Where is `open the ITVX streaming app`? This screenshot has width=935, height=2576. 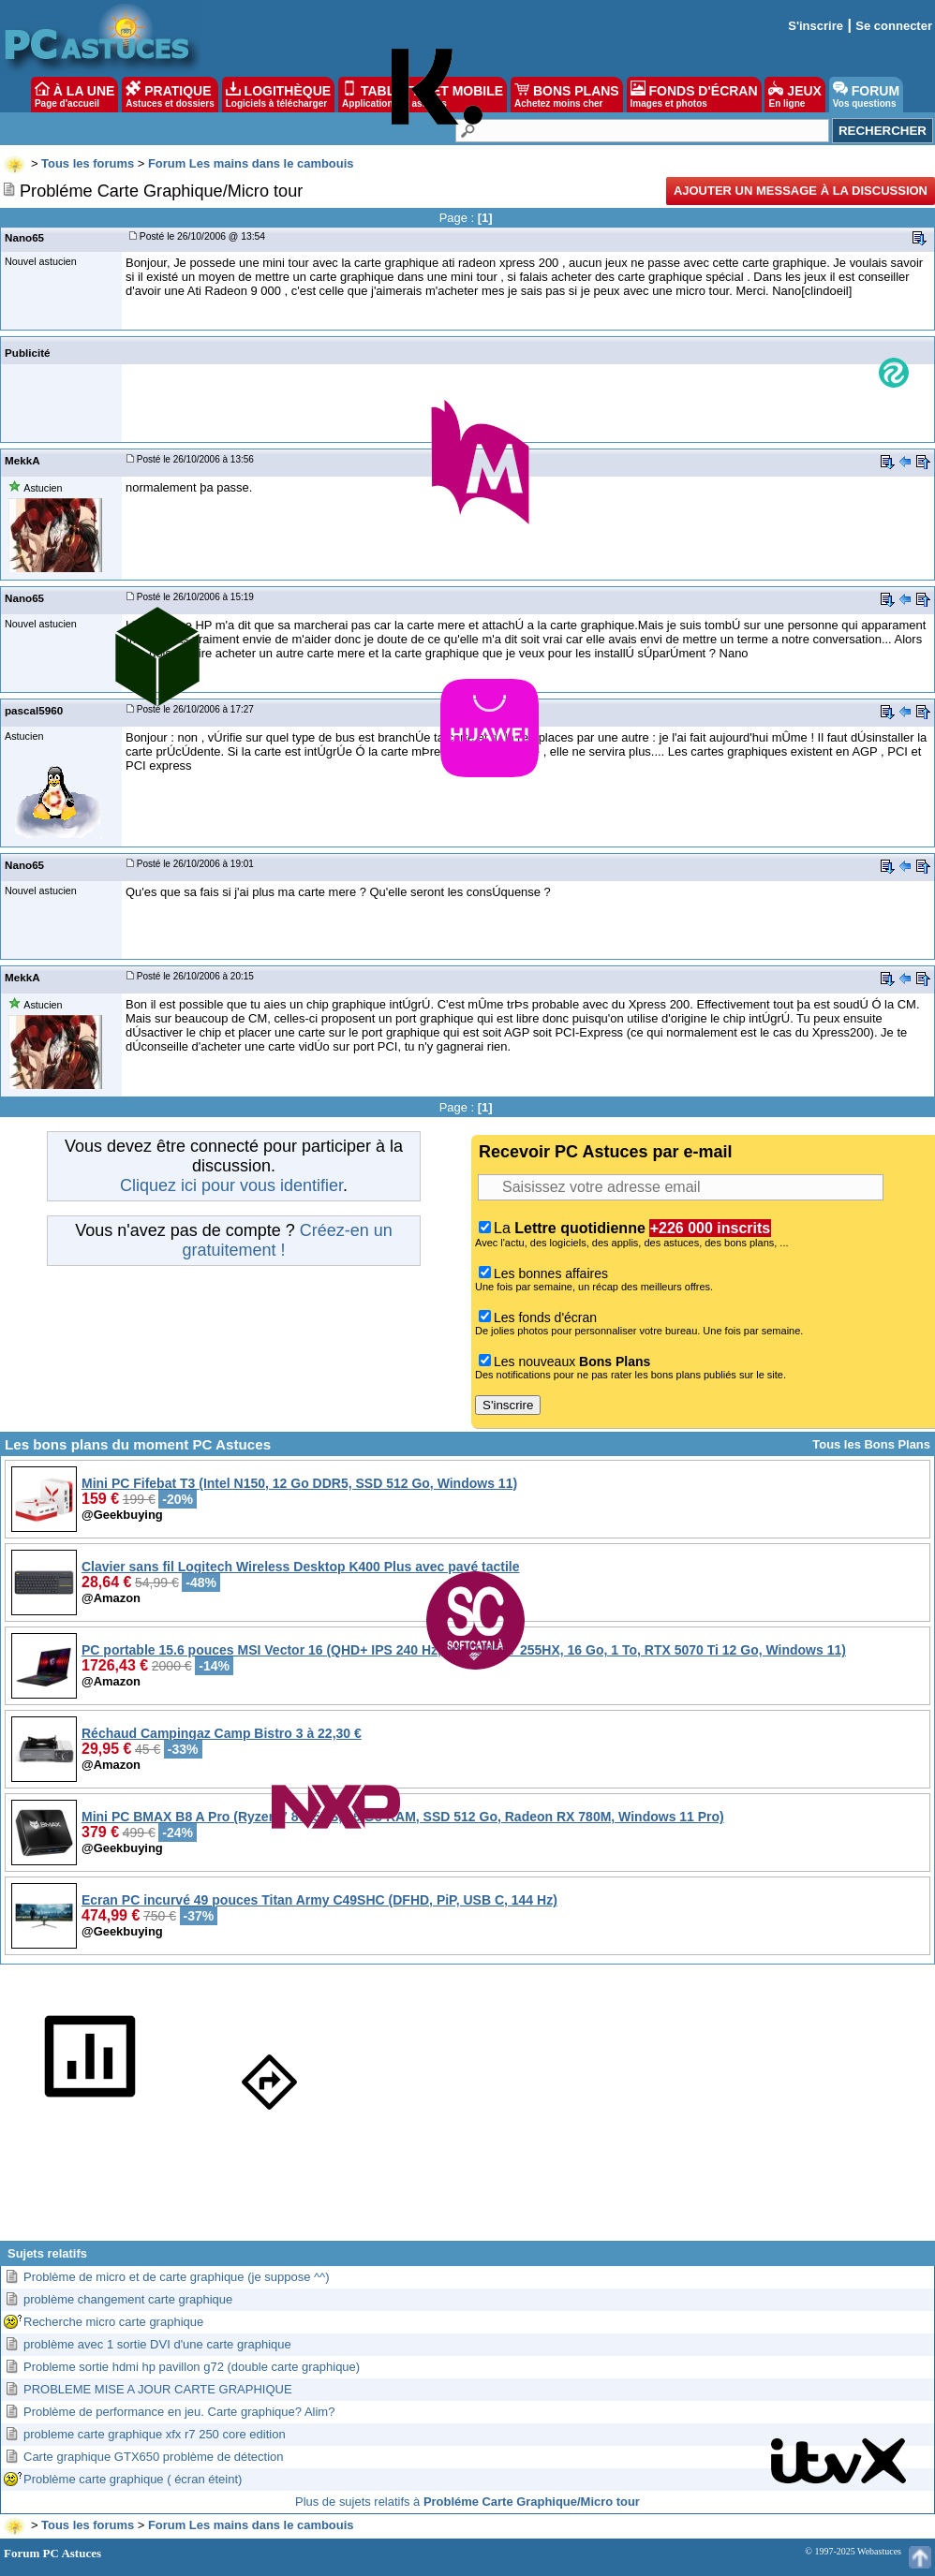 open the ITVX streaming app is located at coordinates (839, 2461).